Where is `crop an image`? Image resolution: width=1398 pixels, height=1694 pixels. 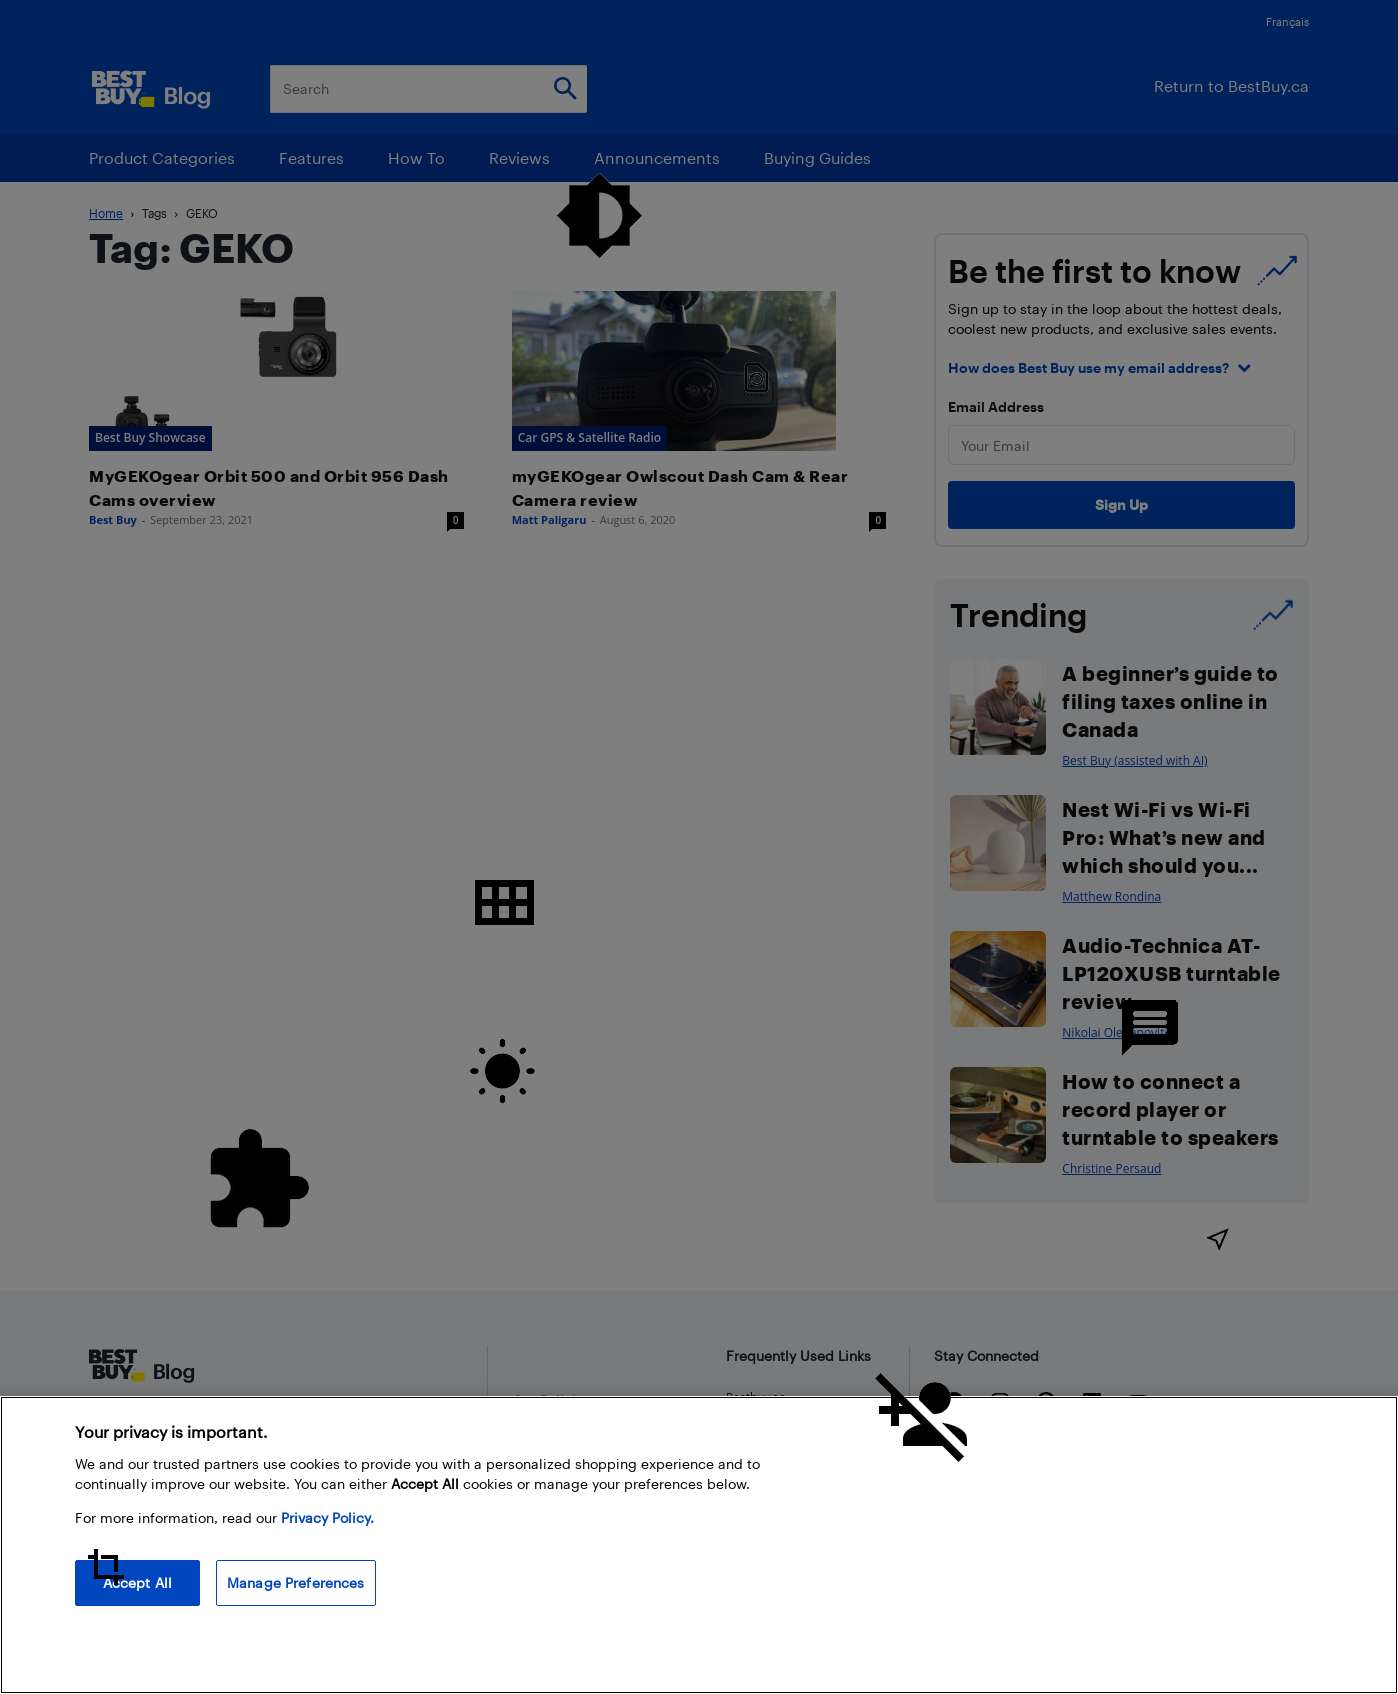
crop an image is located at coordinates (106, 1567).